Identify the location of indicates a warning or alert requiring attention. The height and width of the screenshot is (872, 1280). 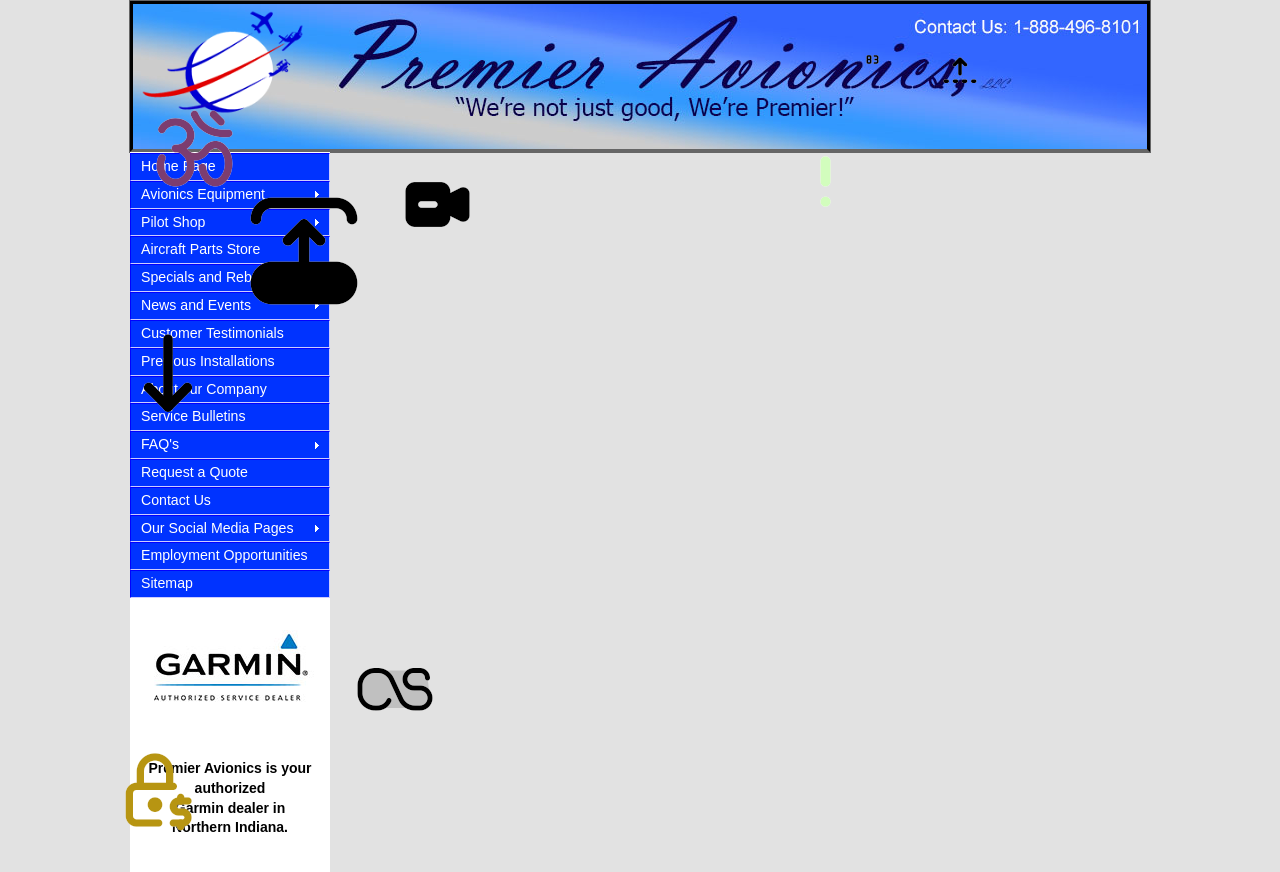
(825, 181).